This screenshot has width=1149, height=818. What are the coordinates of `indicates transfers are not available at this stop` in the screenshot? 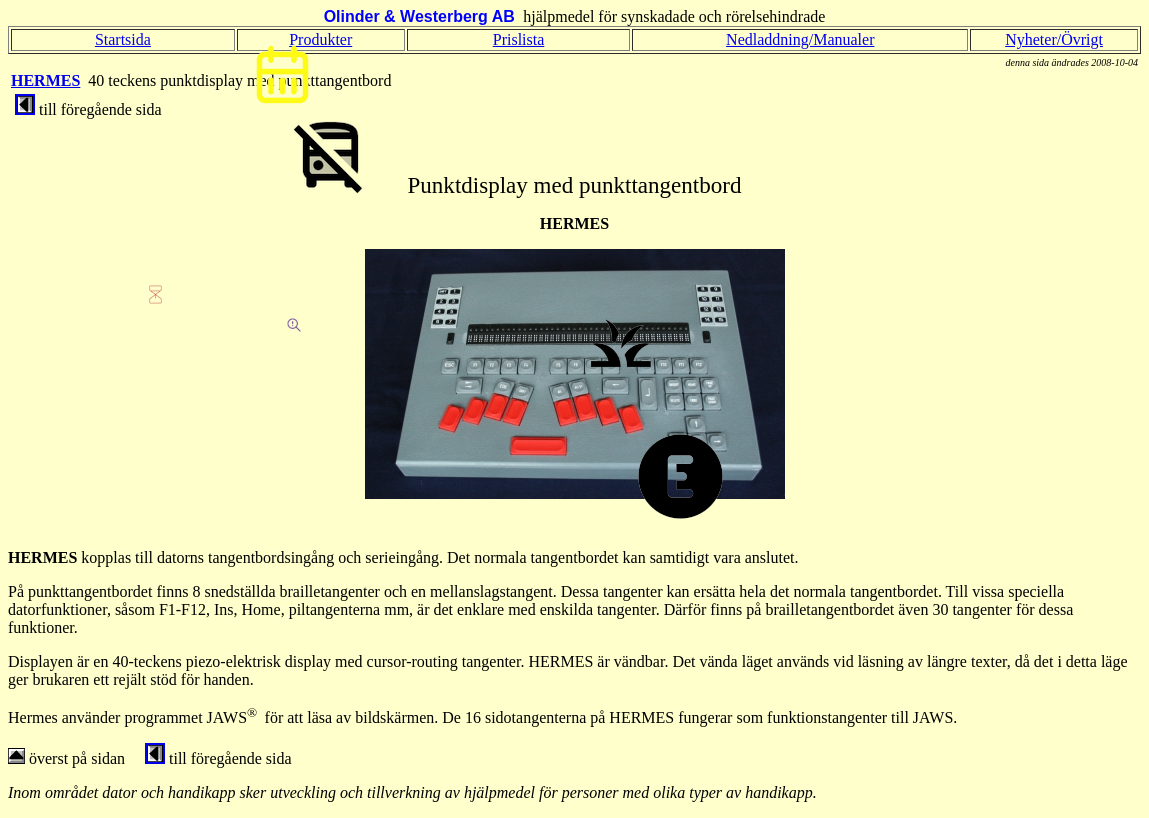 It's located at (330, 156).